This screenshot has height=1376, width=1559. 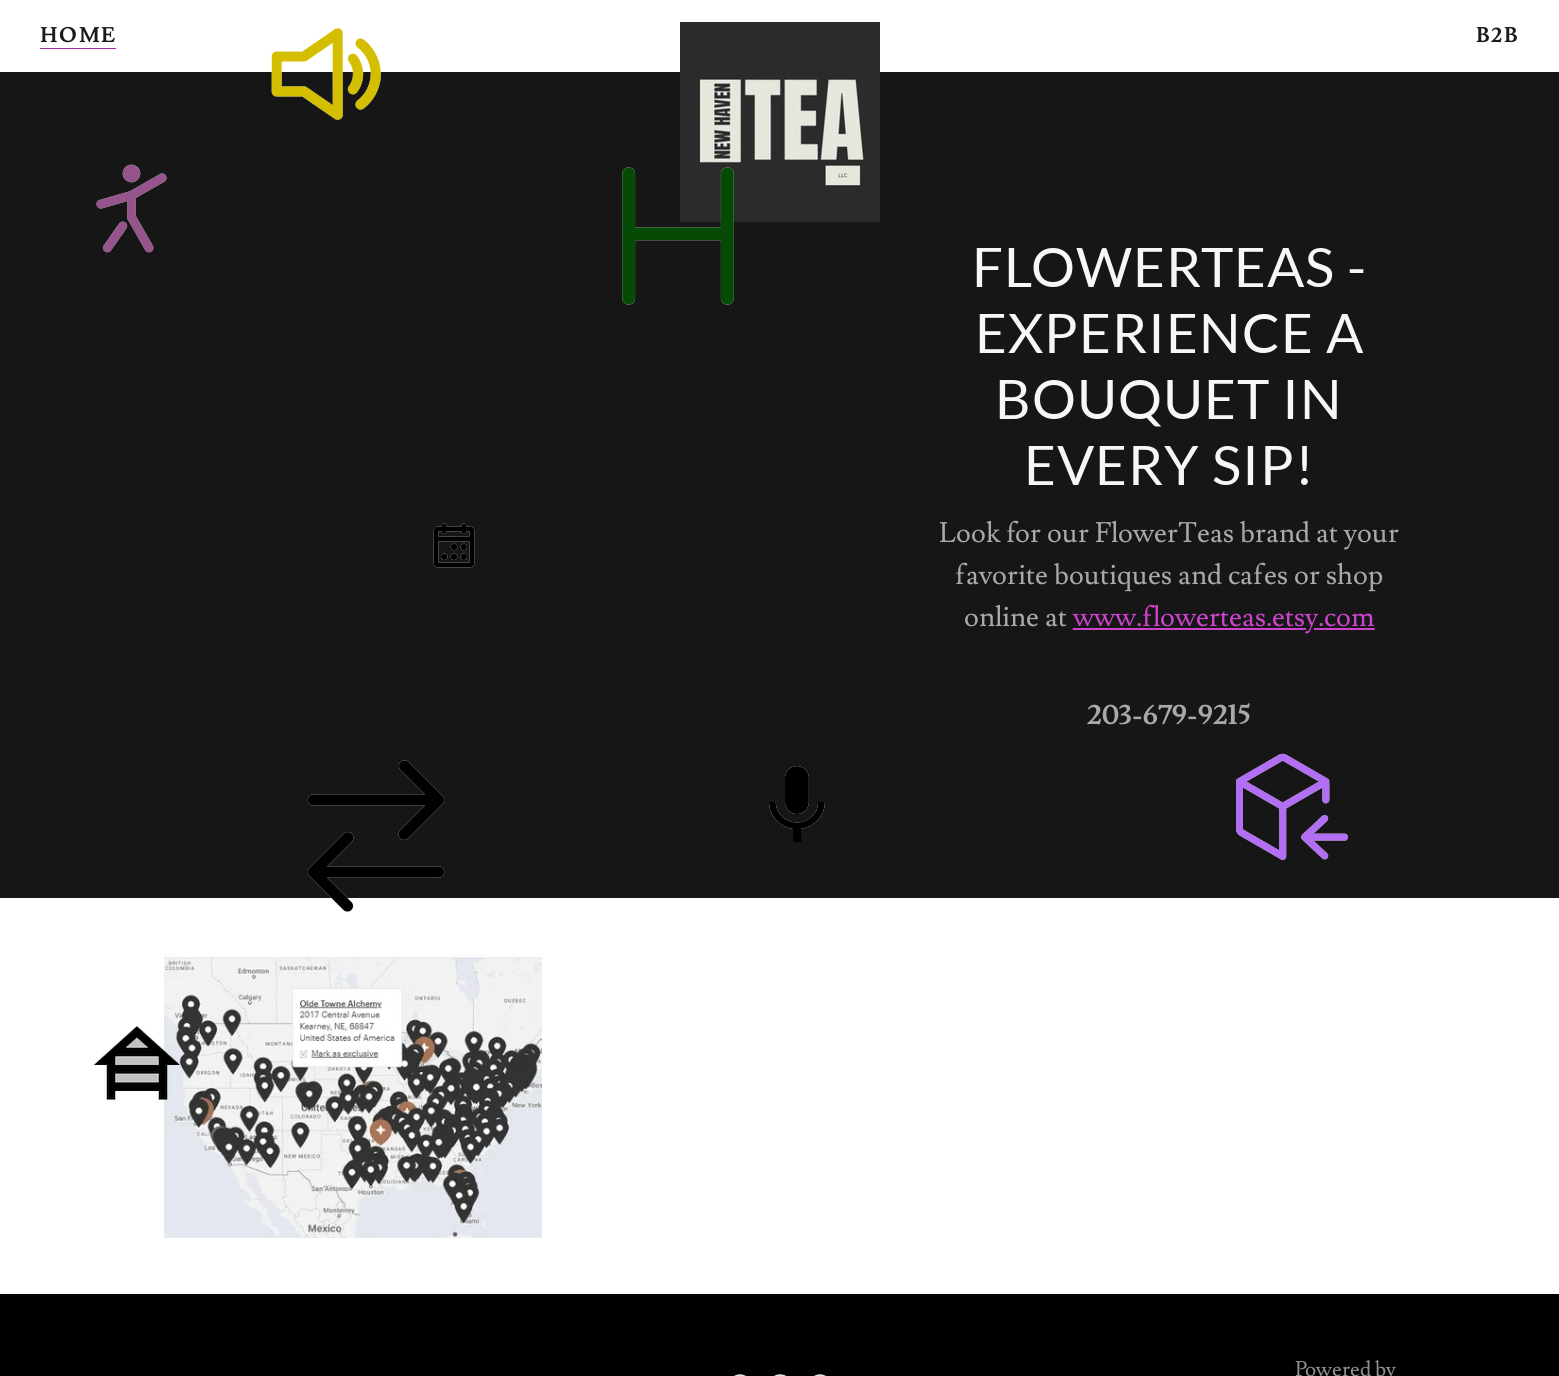 What do you see at coordinates (797, 802) in the screenshot?
I see `tap to use voice input` at bounding box center [797, 802].